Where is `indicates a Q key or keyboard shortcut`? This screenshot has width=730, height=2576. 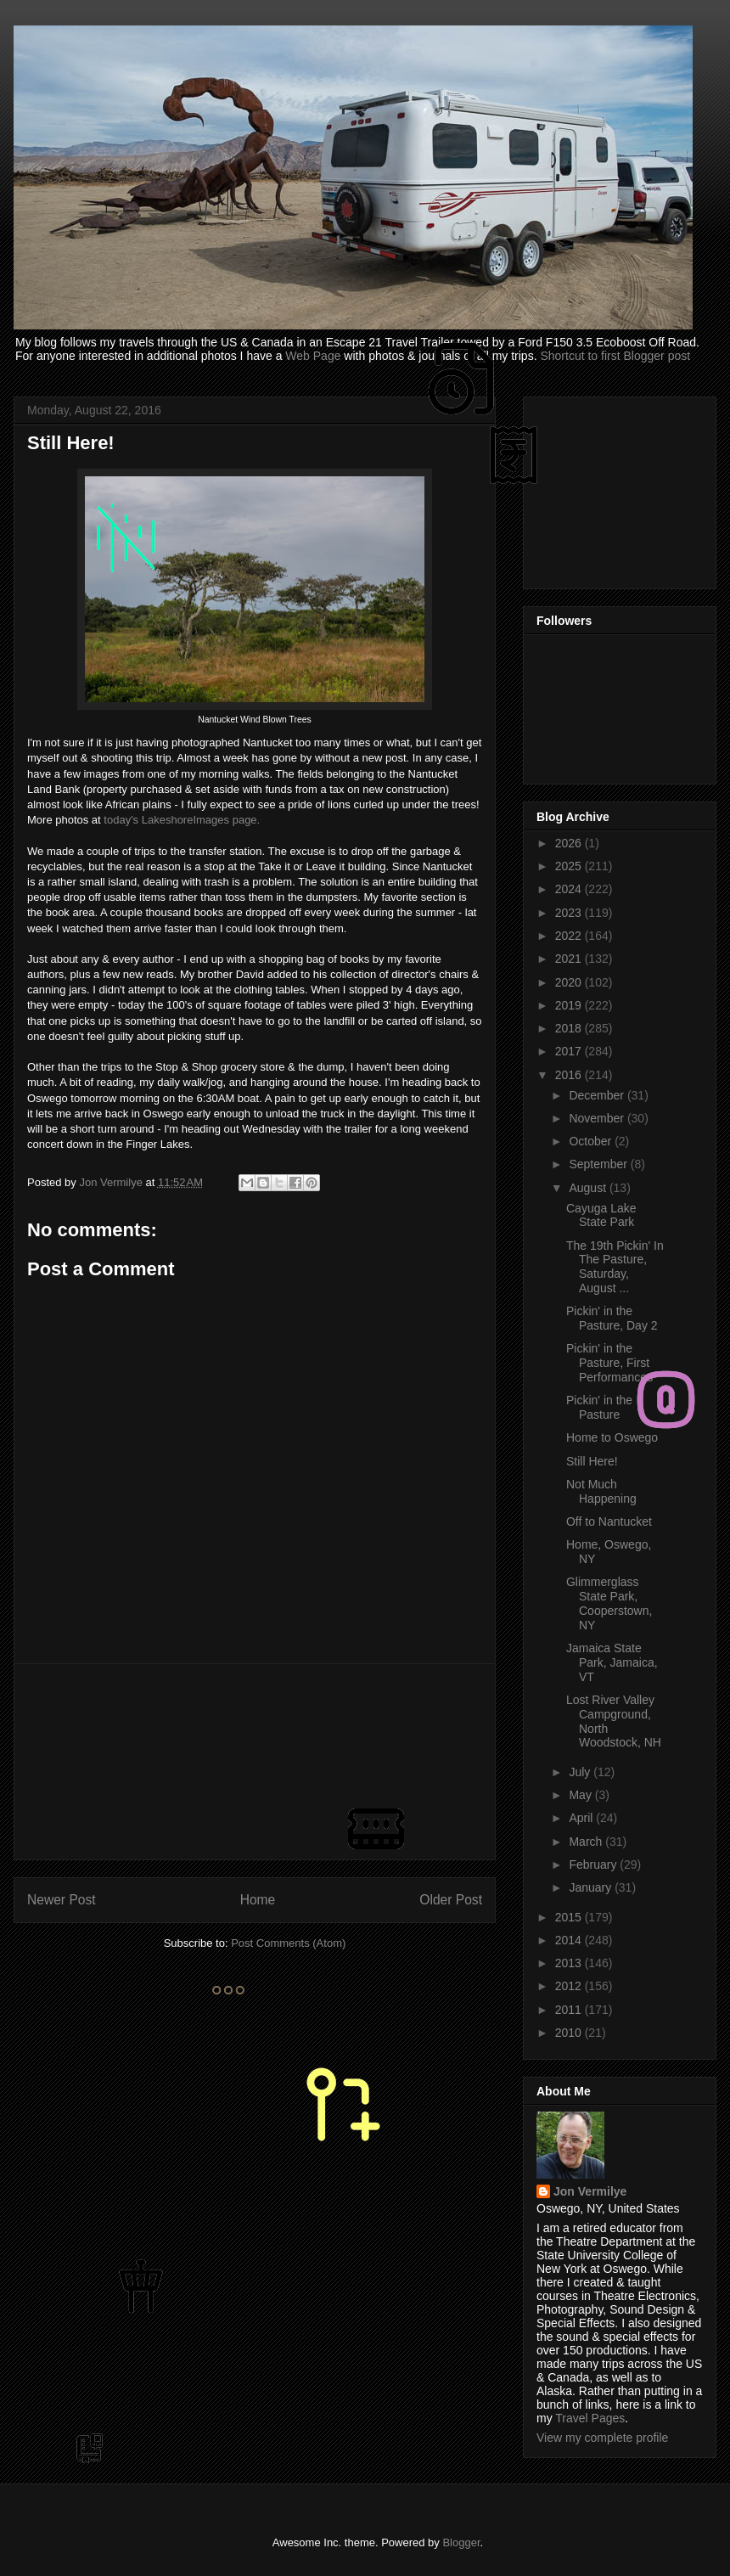 indicates a Q key or keyboard shortcut is located at coordinates (665, 1399).